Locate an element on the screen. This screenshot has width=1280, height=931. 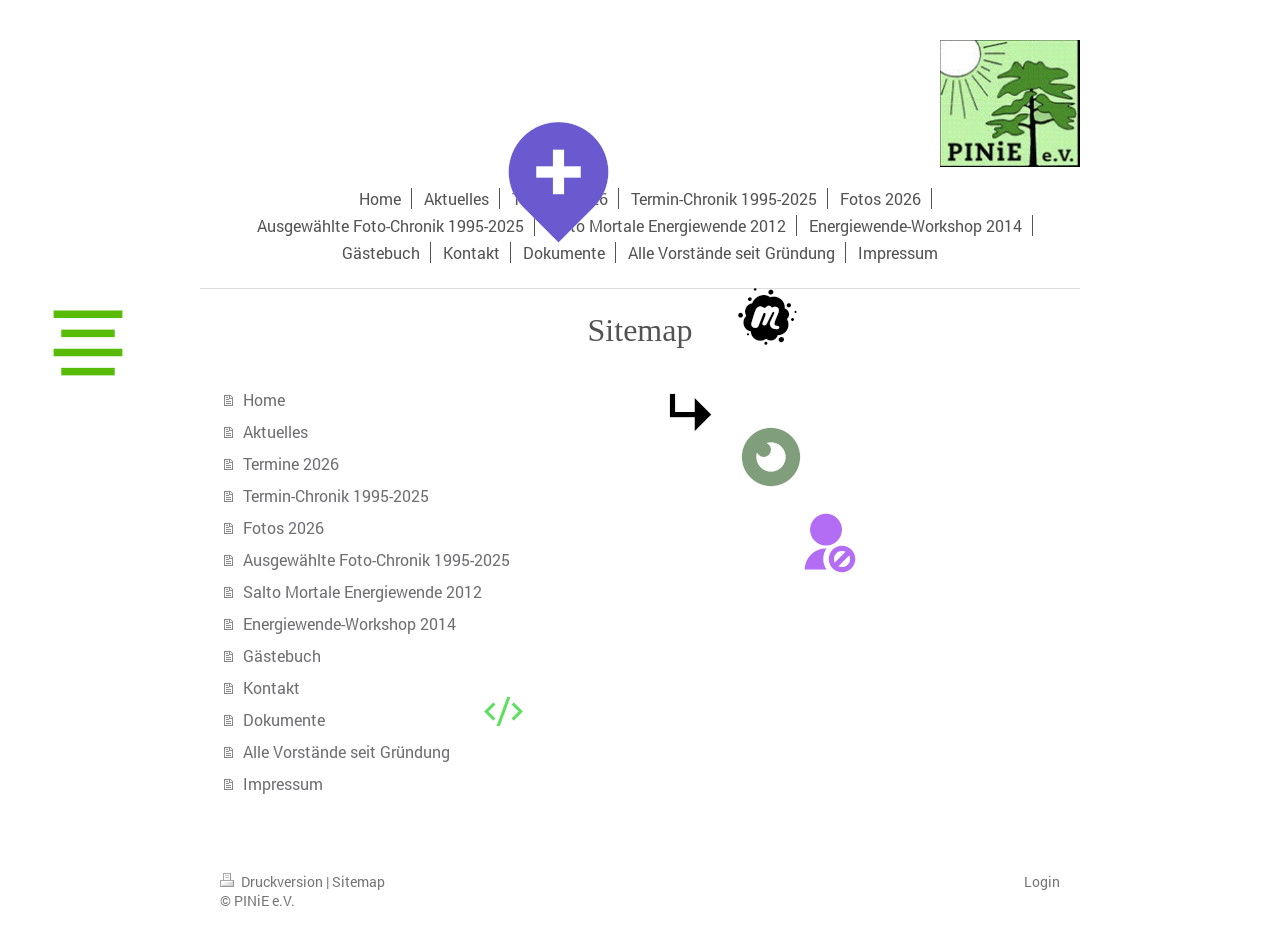
view or preview content is located at coordinates (771, 457).